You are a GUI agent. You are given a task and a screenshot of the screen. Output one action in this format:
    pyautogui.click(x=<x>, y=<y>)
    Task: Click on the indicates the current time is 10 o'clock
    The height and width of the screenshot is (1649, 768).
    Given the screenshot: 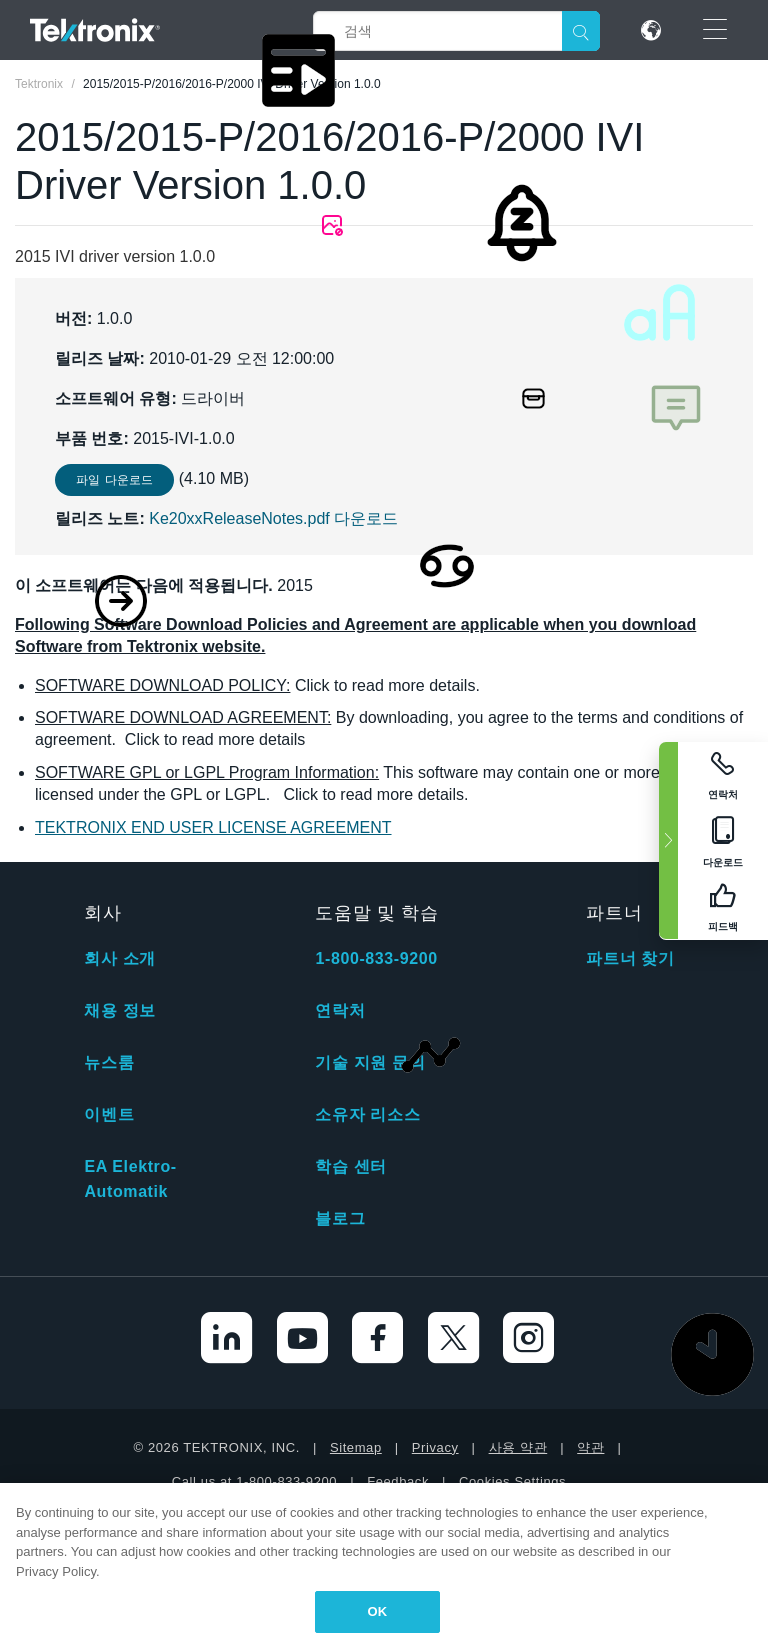 What is the action you would take?
    pyautogui.click(x=712, y=1354)
    